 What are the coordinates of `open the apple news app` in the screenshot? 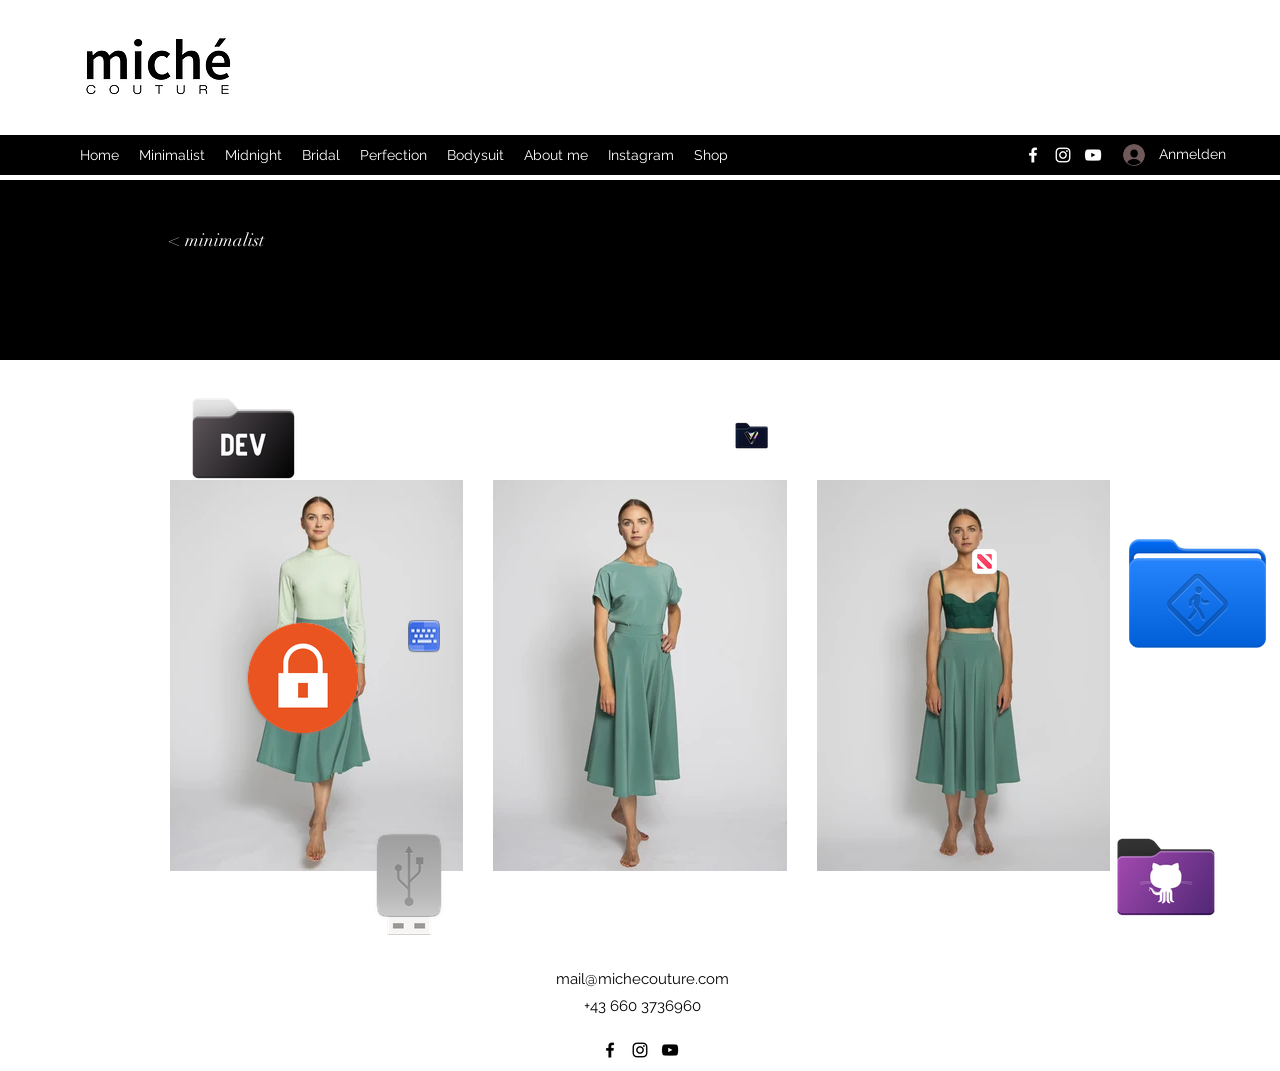 It's located at (984, 561).